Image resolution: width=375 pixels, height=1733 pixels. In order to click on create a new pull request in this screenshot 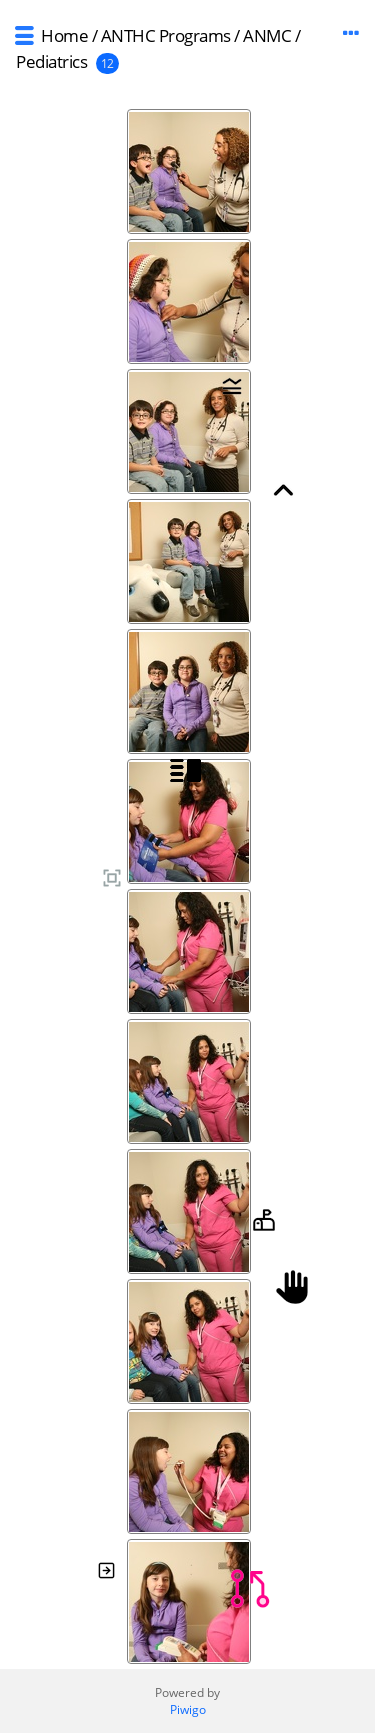, I will do `click(248, 1588)`.